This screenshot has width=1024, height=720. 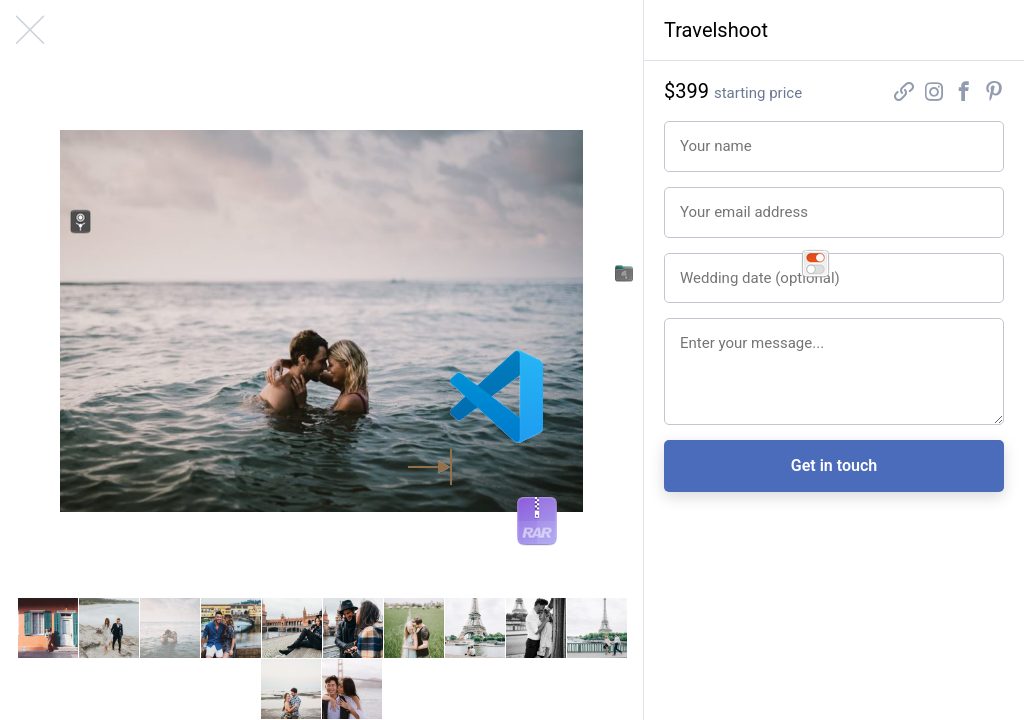 What do you see at coordinates (430, 467) in the screenshot?
I see `go to the last item or page` at bounding box center [430, 467].